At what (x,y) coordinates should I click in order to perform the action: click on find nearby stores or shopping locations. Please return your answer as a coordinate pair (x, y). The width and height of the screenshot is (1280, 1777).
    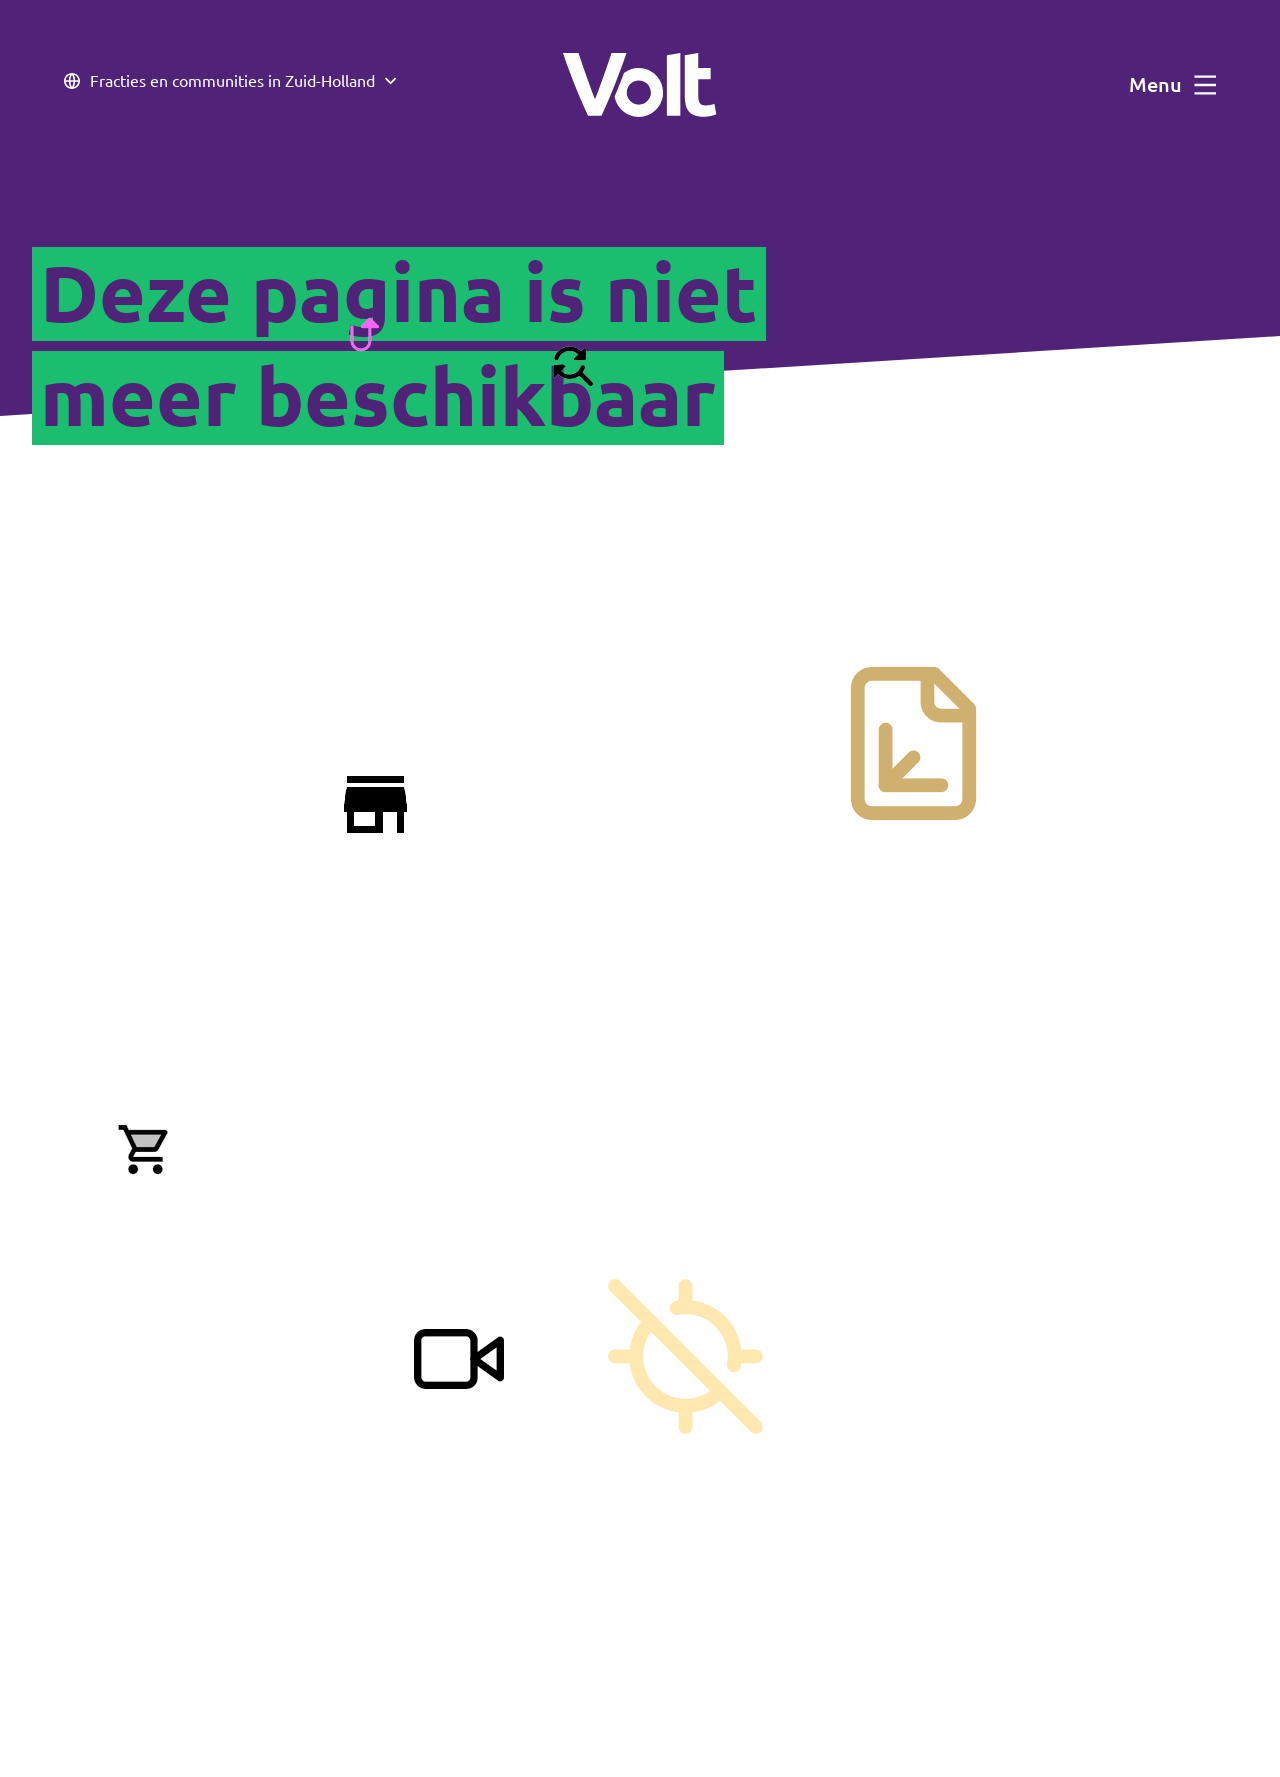
    Looking at the image, I should click on (375, 804).